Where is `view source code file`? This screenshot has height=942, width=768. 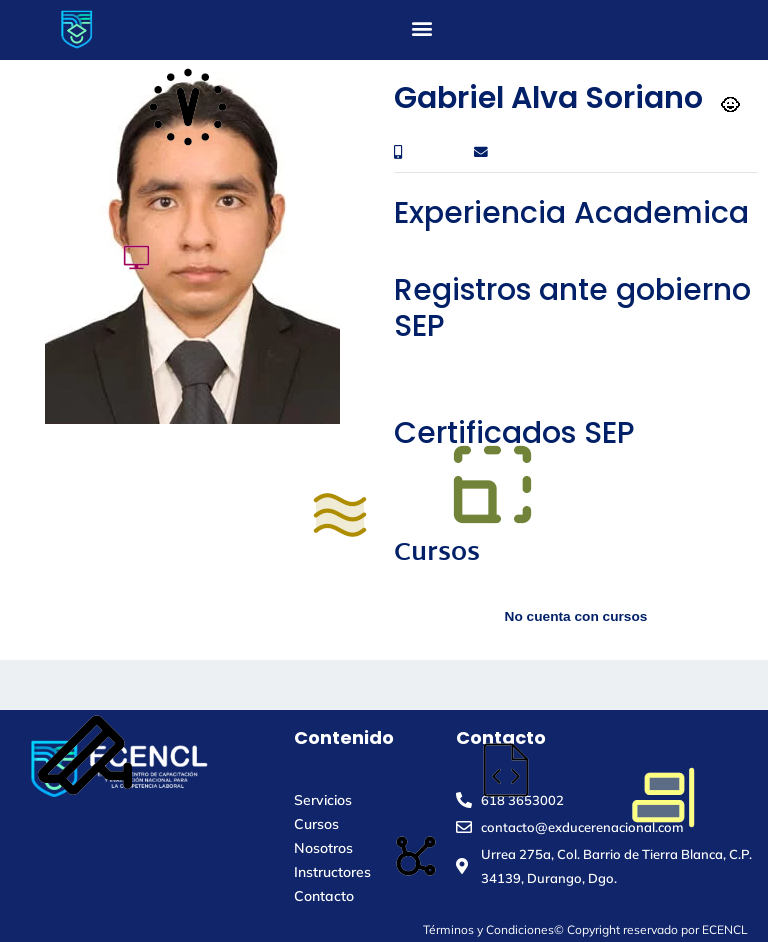
view source code file is located at coordinates (506, 770).